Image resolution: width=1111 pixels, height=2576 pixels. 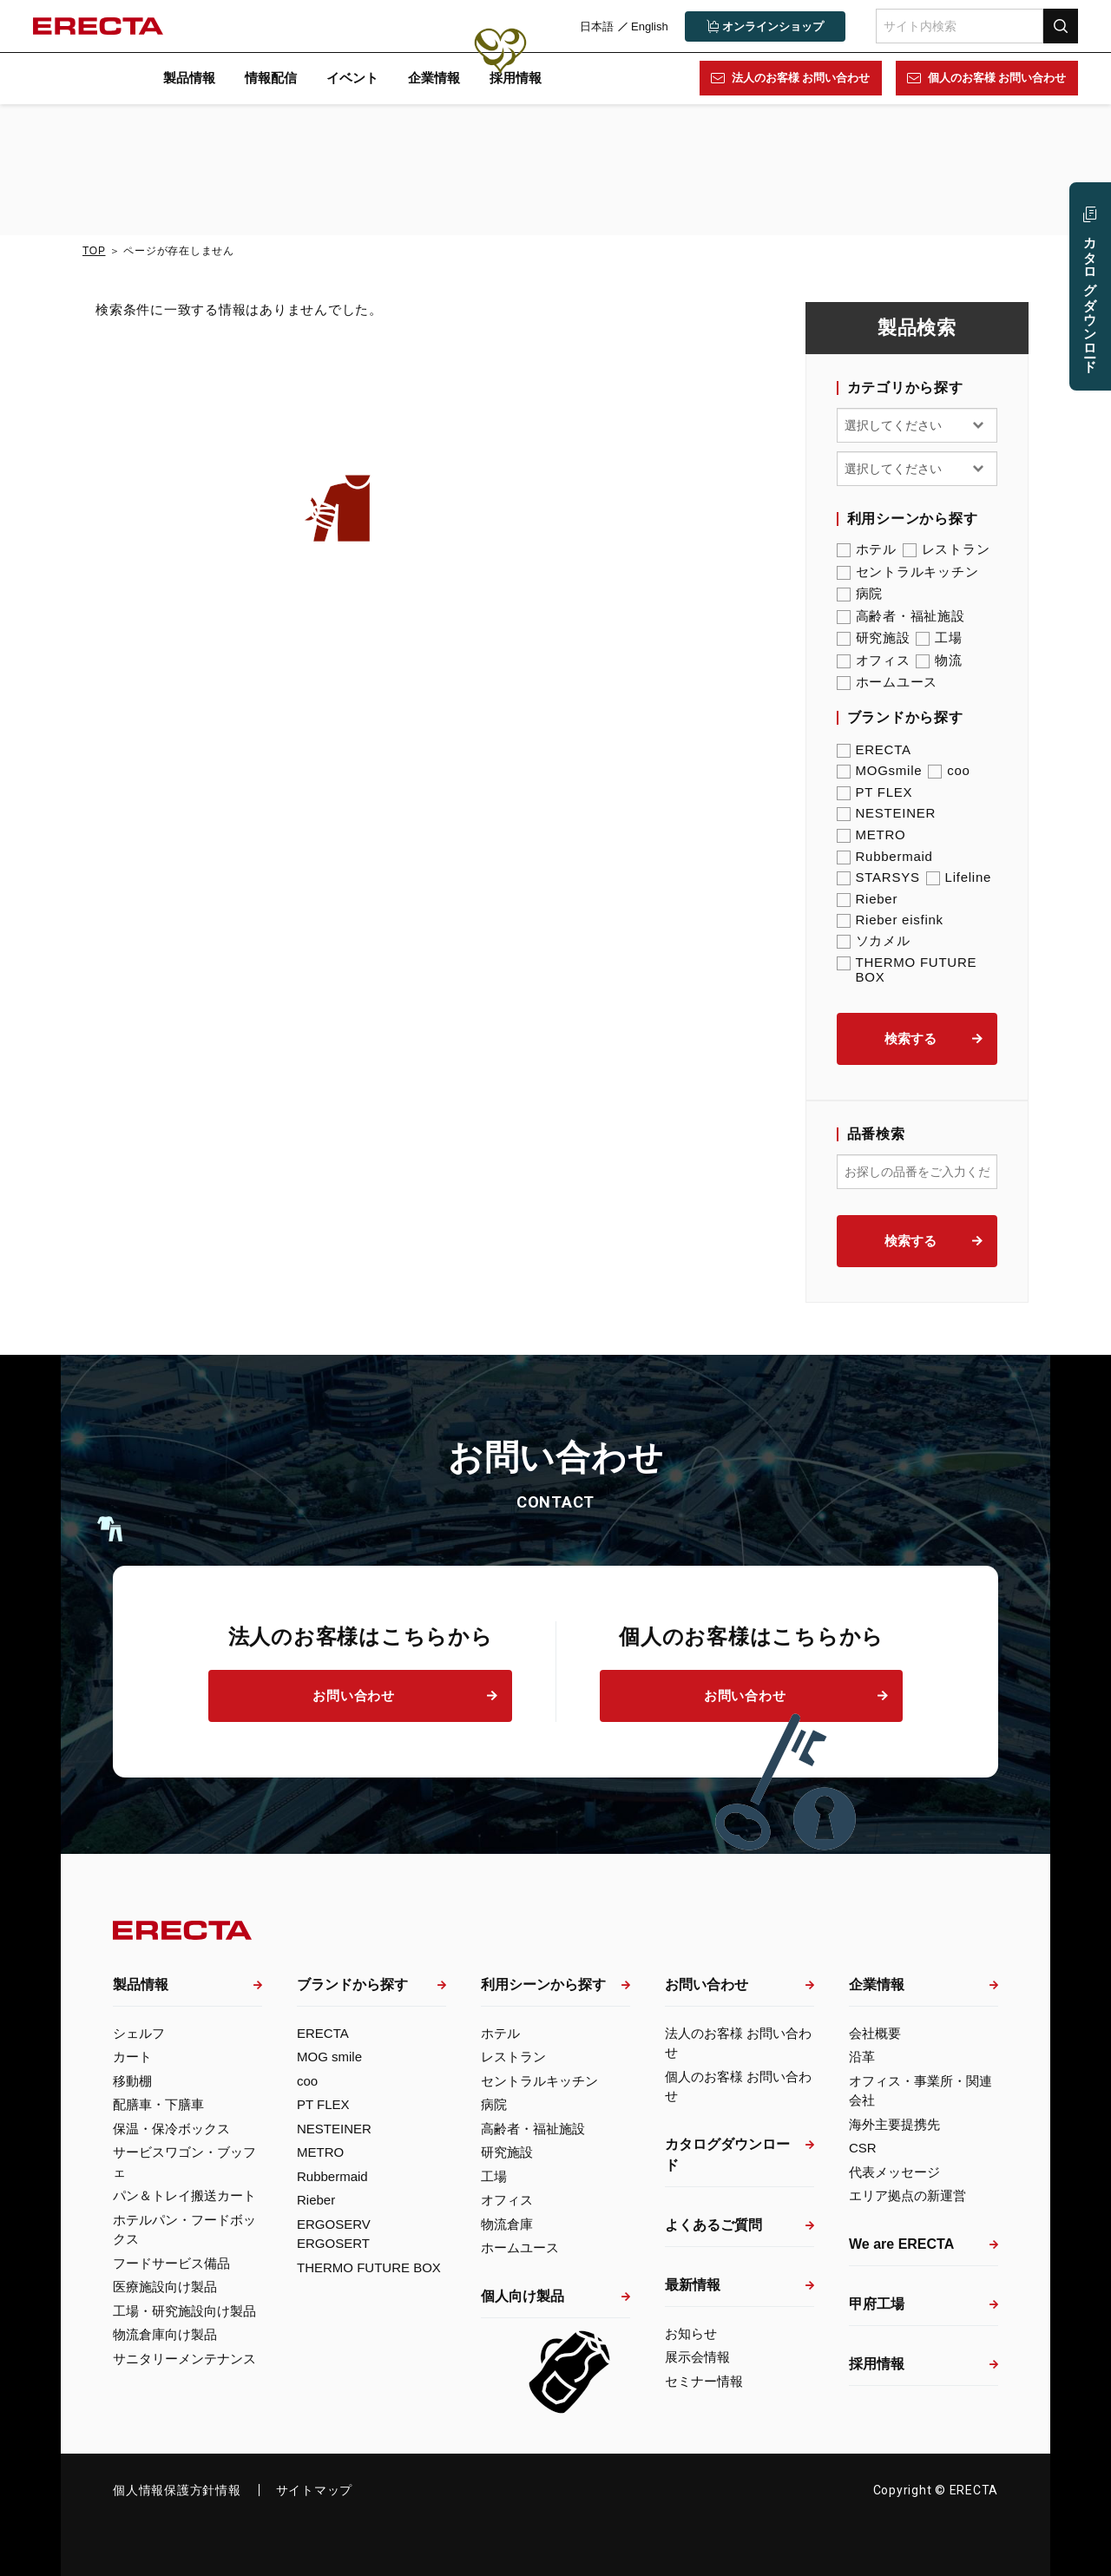 I want to click on access your inventory or stored items, so click(x=569, y=2372).